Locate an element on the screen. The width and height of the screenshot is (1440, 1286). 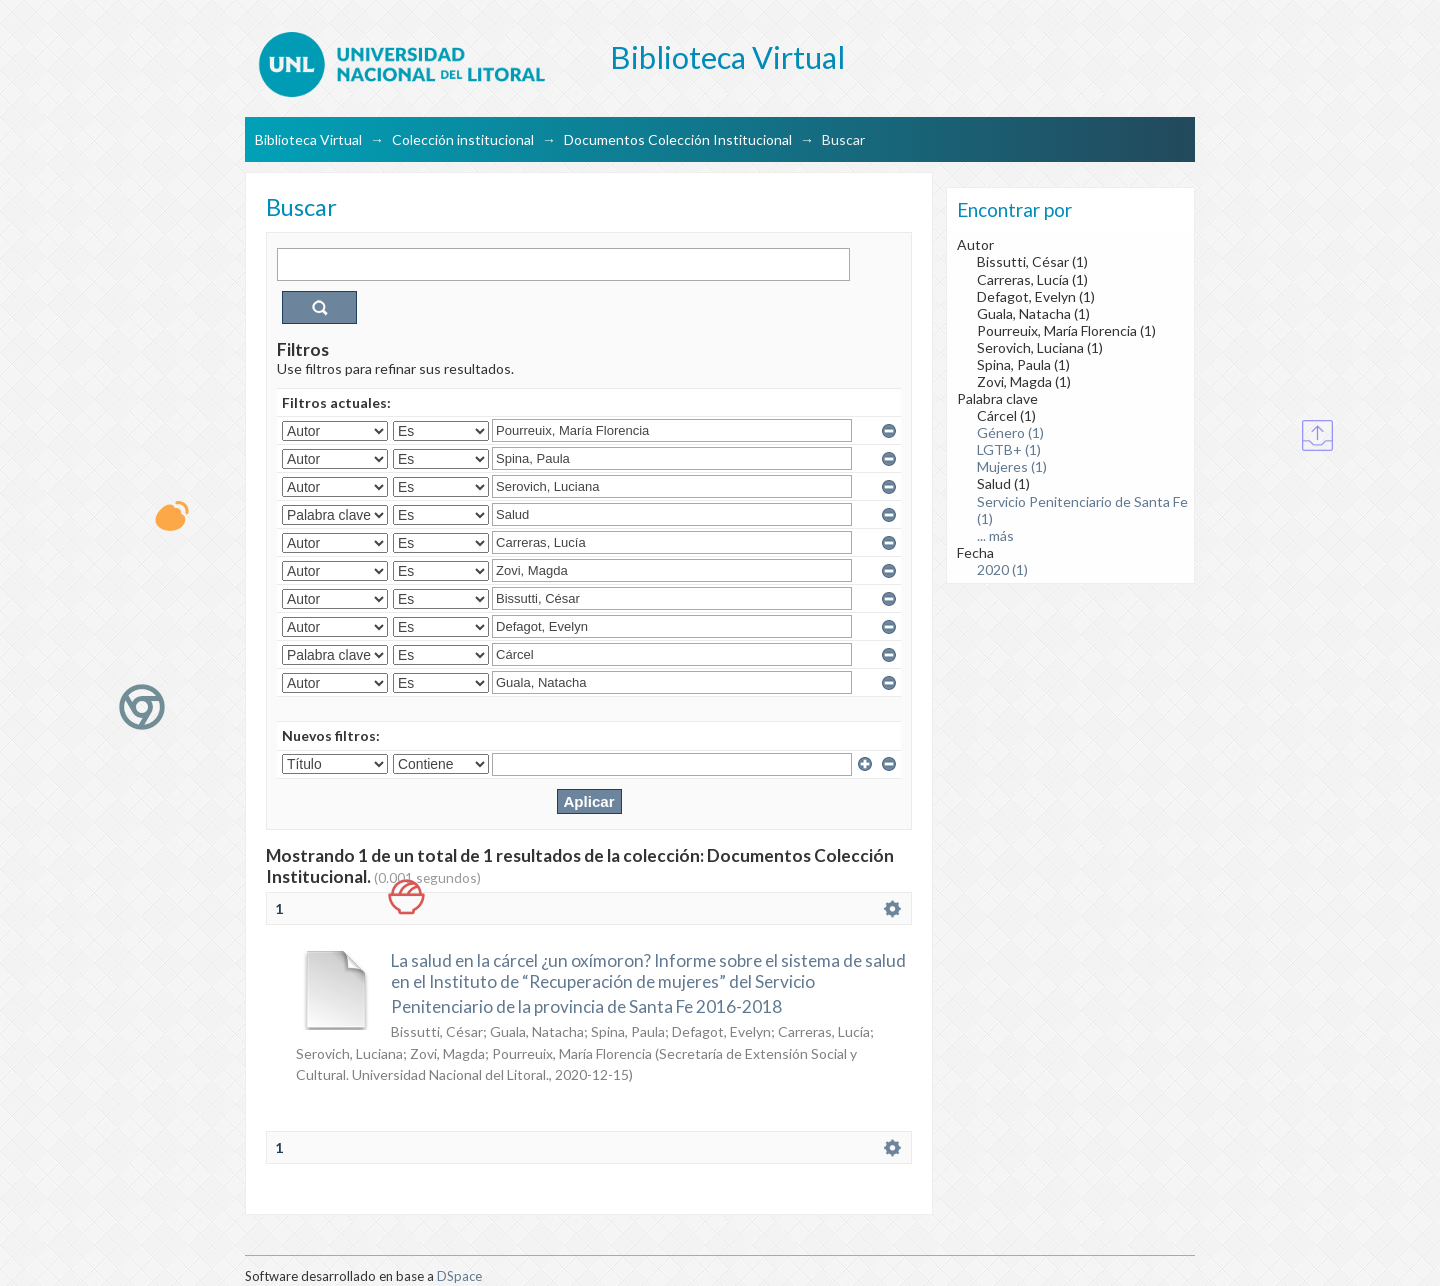
view food or meal options is located at coordinates (406, 897).